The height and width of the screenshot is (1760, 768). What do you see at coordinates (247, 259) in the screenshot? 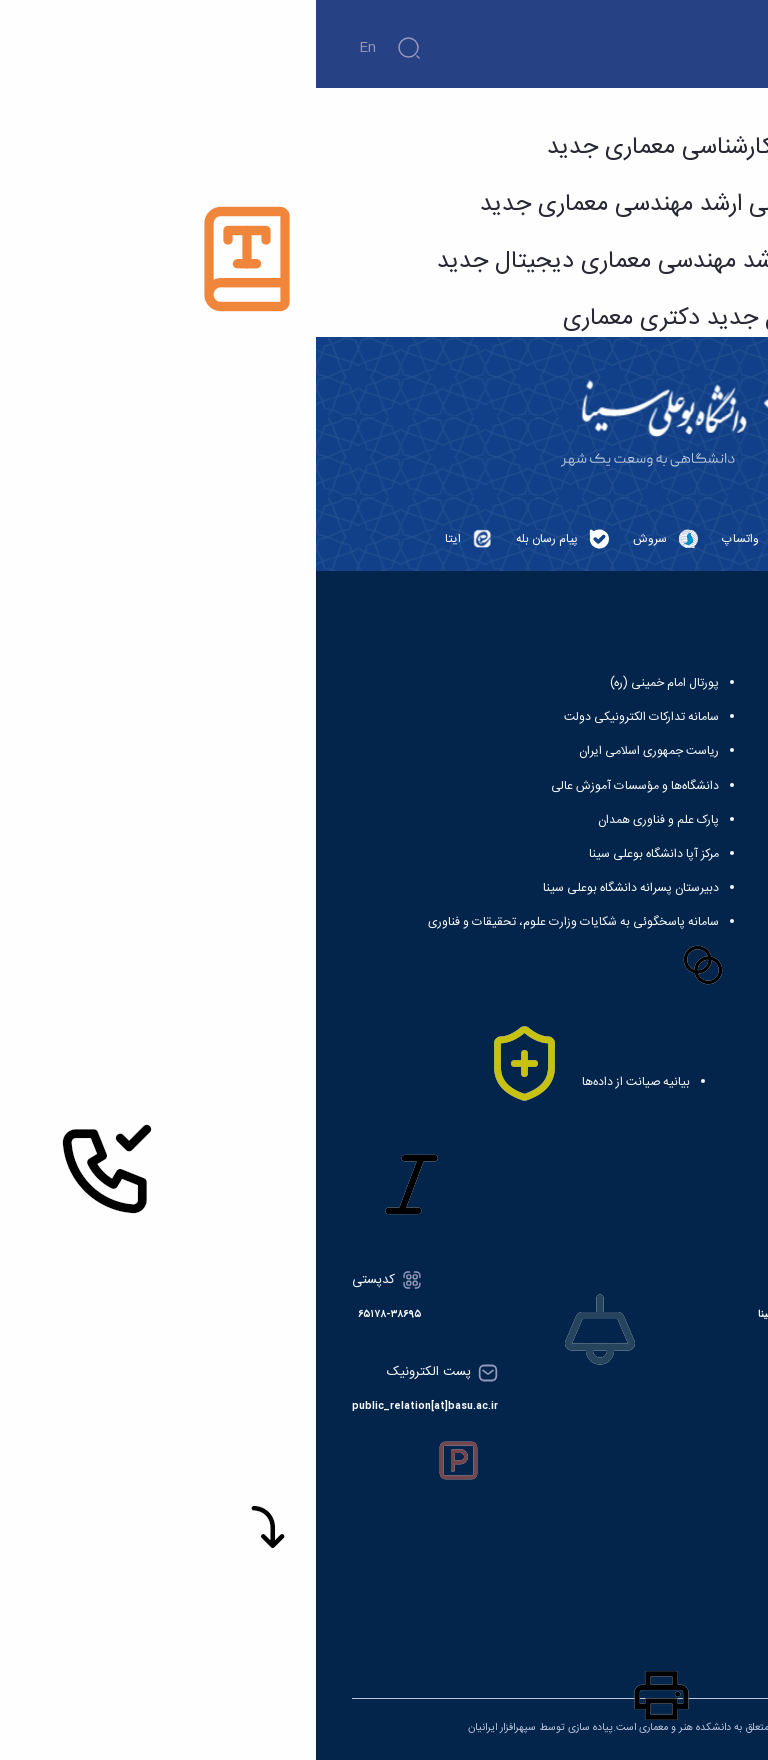
I see `access text formatting options` at bounding box center [247, 259].